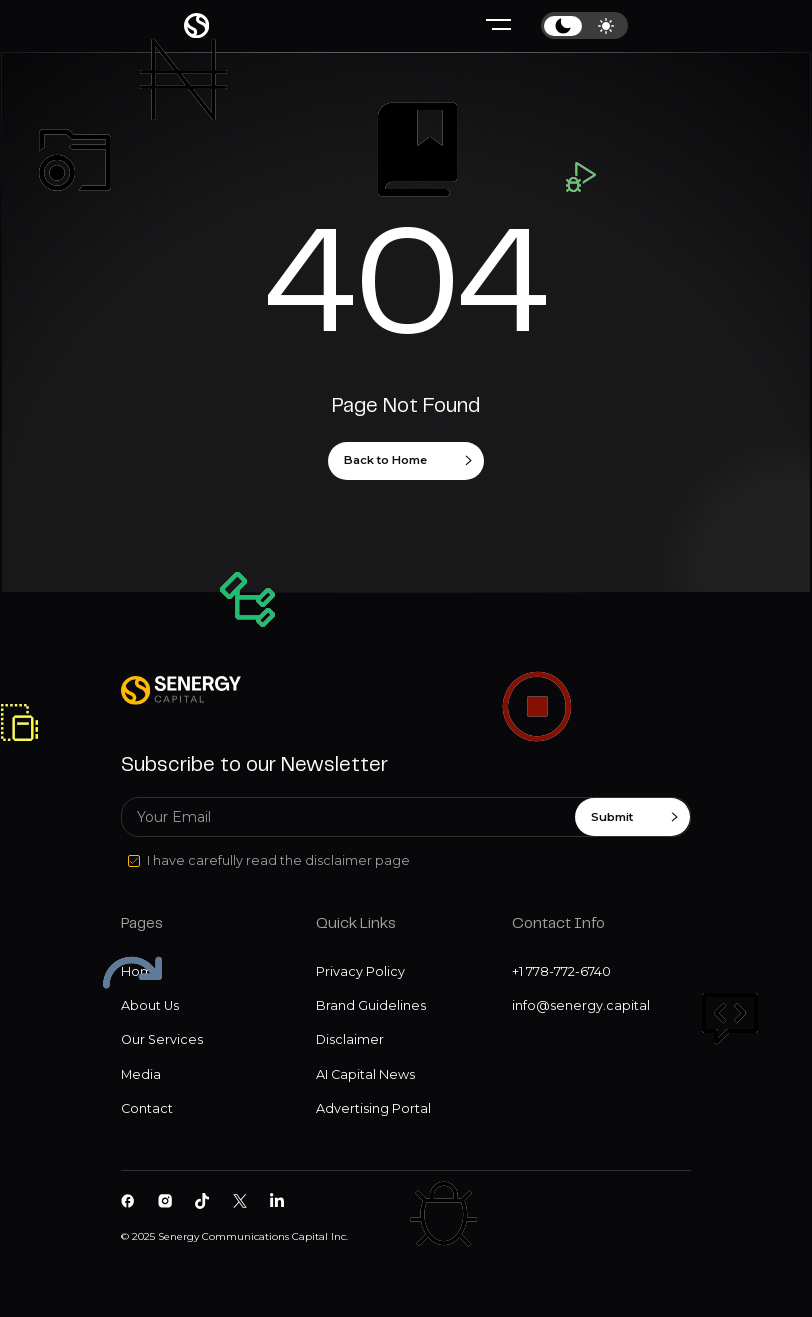 The image size is (812, 1317). I want to click on stop a running process or task, so click(537, 706).